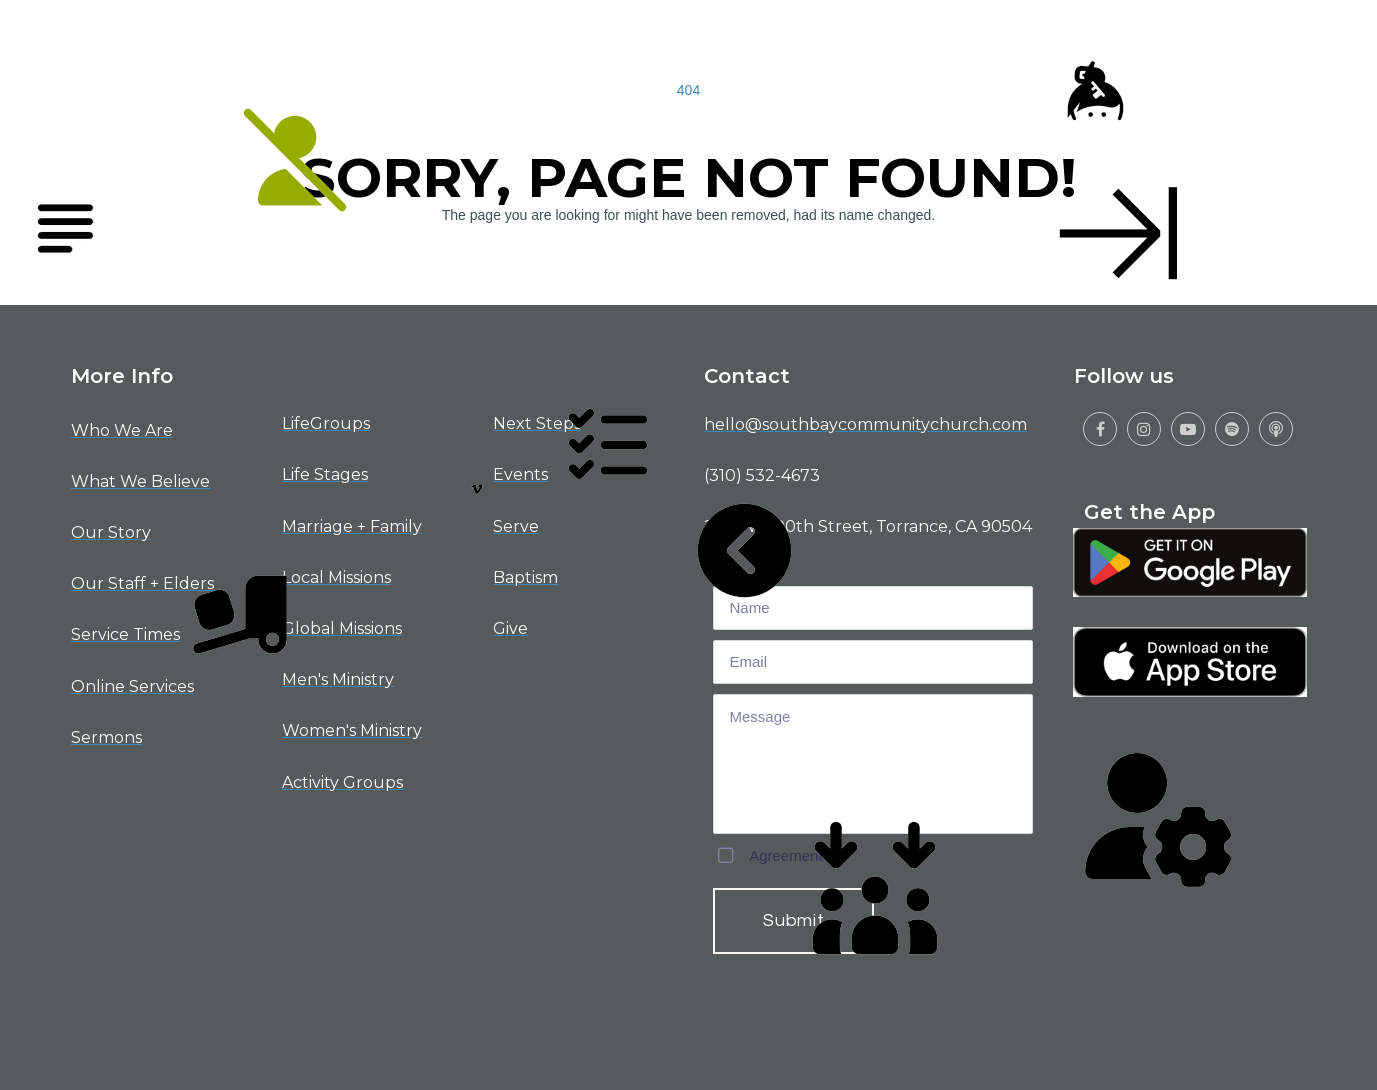  Describe the element at coordinates (1110, 229) in the screenshot. I see `move cursor to the next tab stop` at that location.